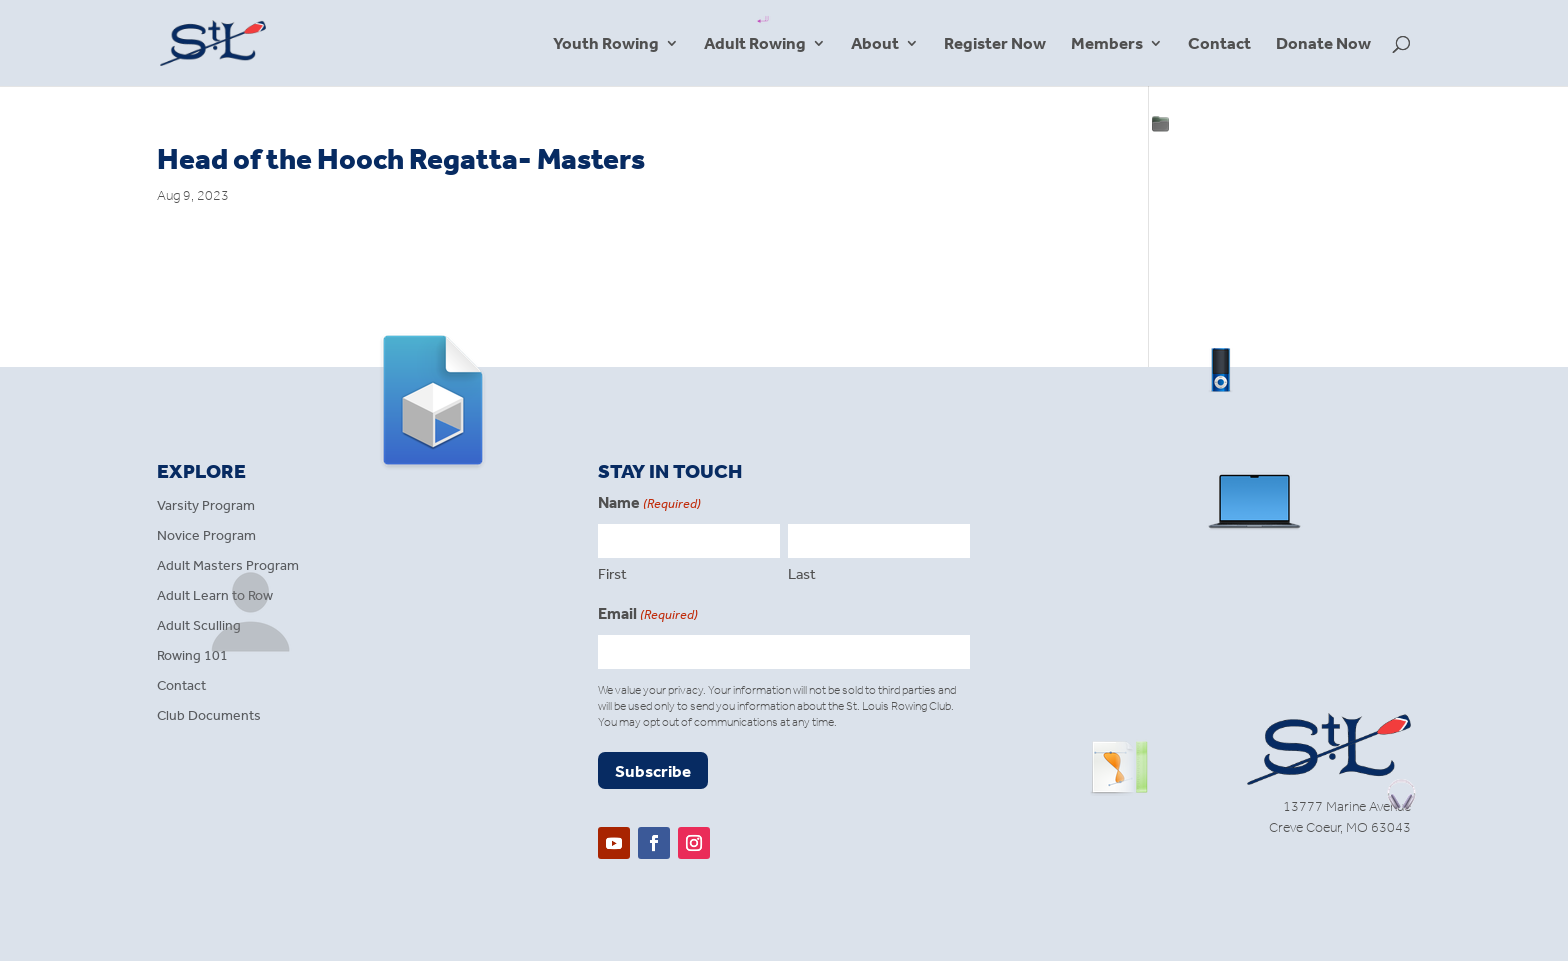 This screenshot has width=1568, height=961. Describe the element at coordinates (1401, 794) in the screenshot. I see `indicates connected bluetooth headphones` at that location.